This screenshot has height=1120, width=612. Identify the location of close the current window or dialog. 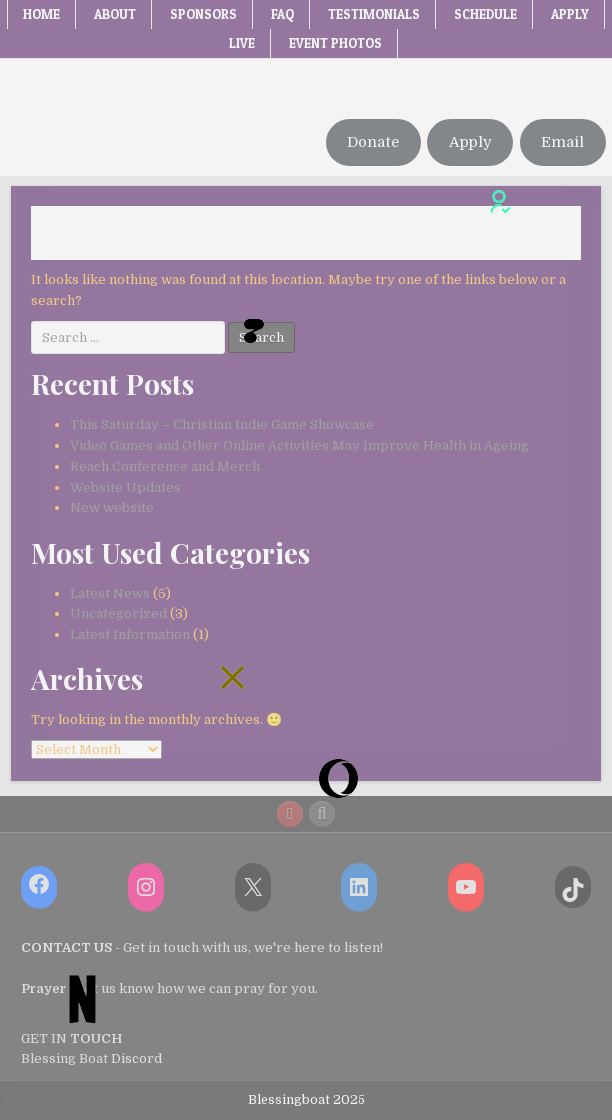
(232, 677).